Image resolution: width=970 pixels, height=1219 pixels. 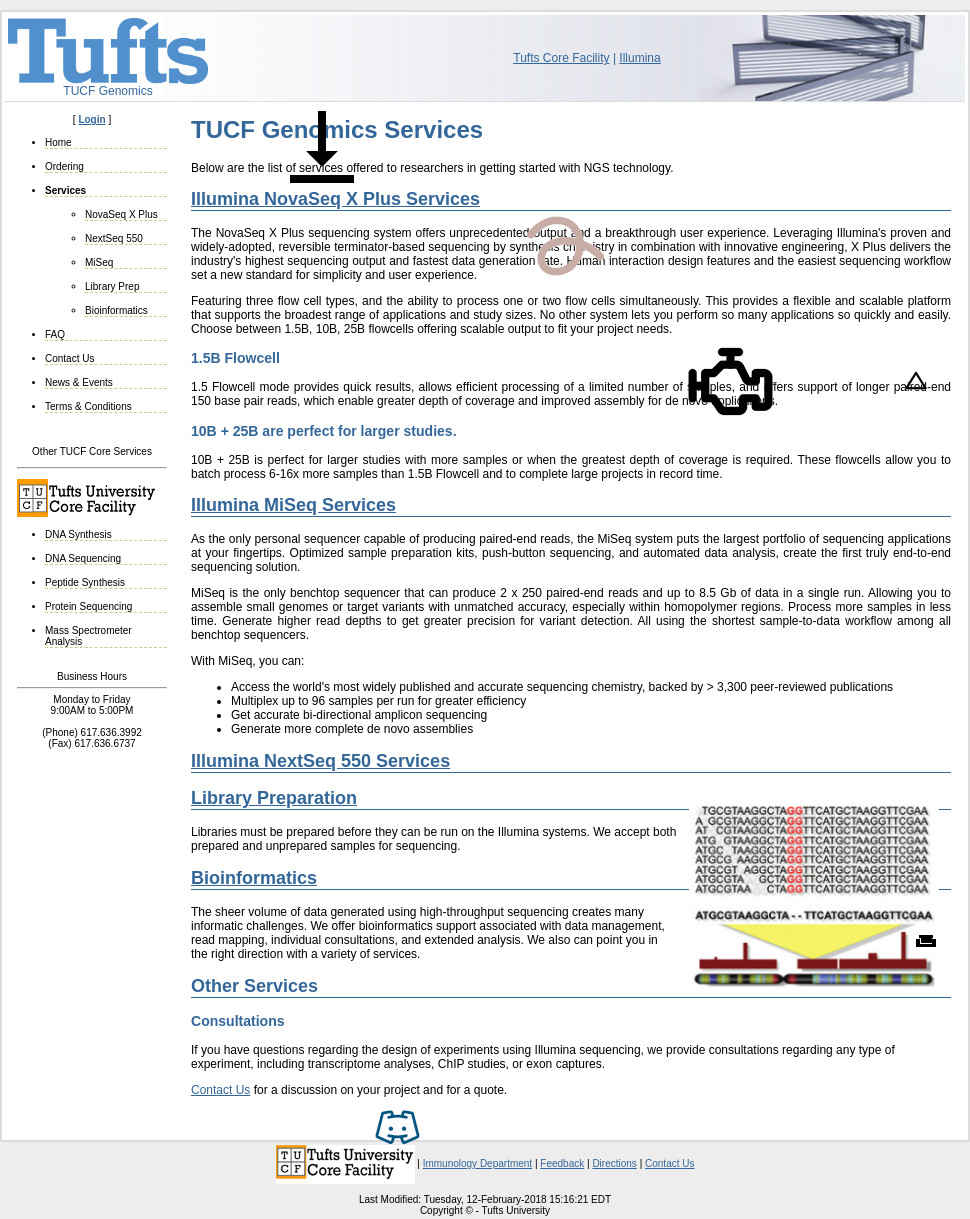 What do you see at coordinates (916, 380) in the screenshot?
I see `view change history or version log` at bounding box center [916, 380].